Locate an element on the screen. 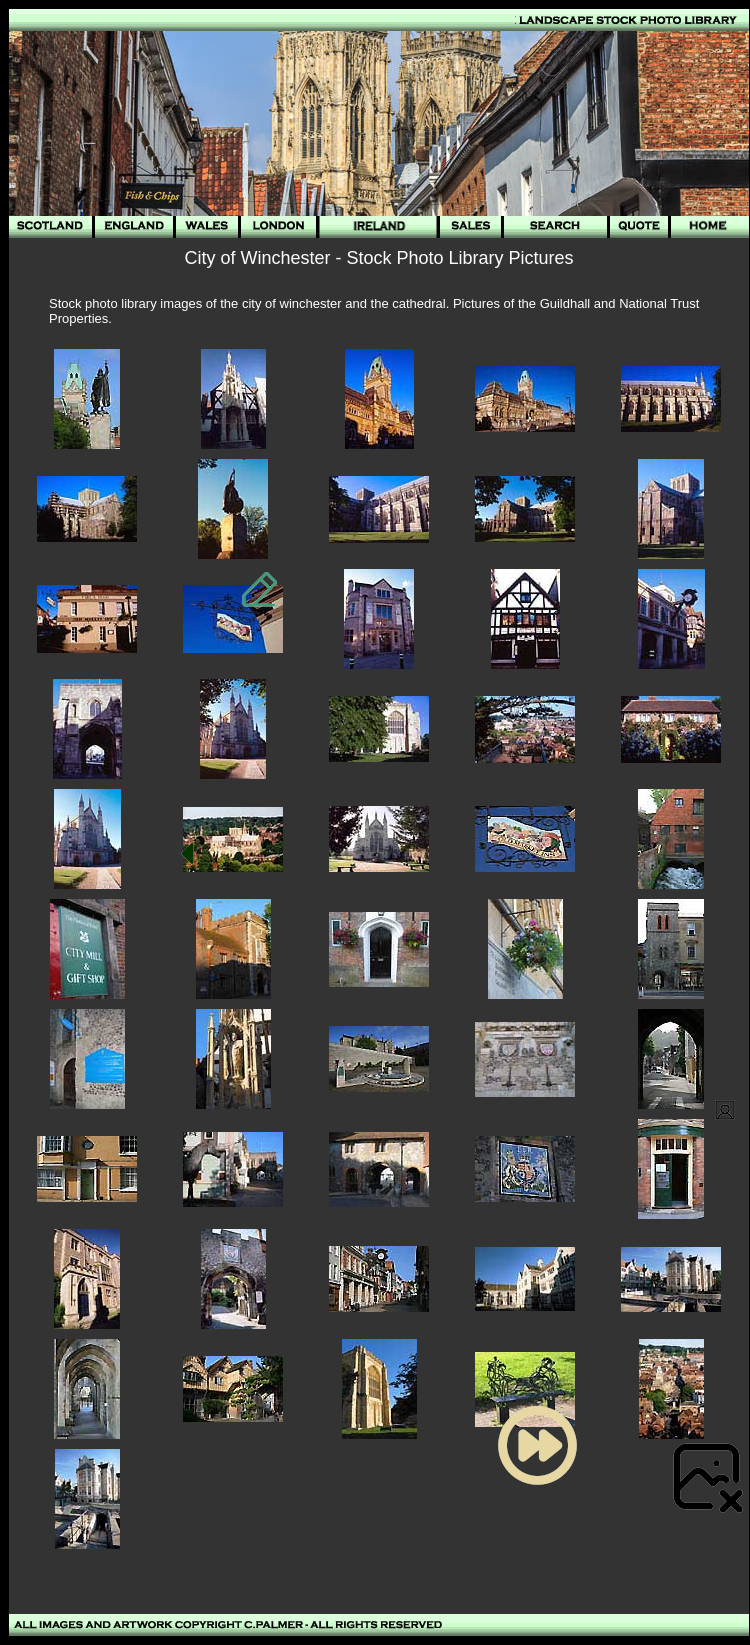 This screenshot has width=750, height=1645. remove or delete a photo is located at coordinates (706, 1476).